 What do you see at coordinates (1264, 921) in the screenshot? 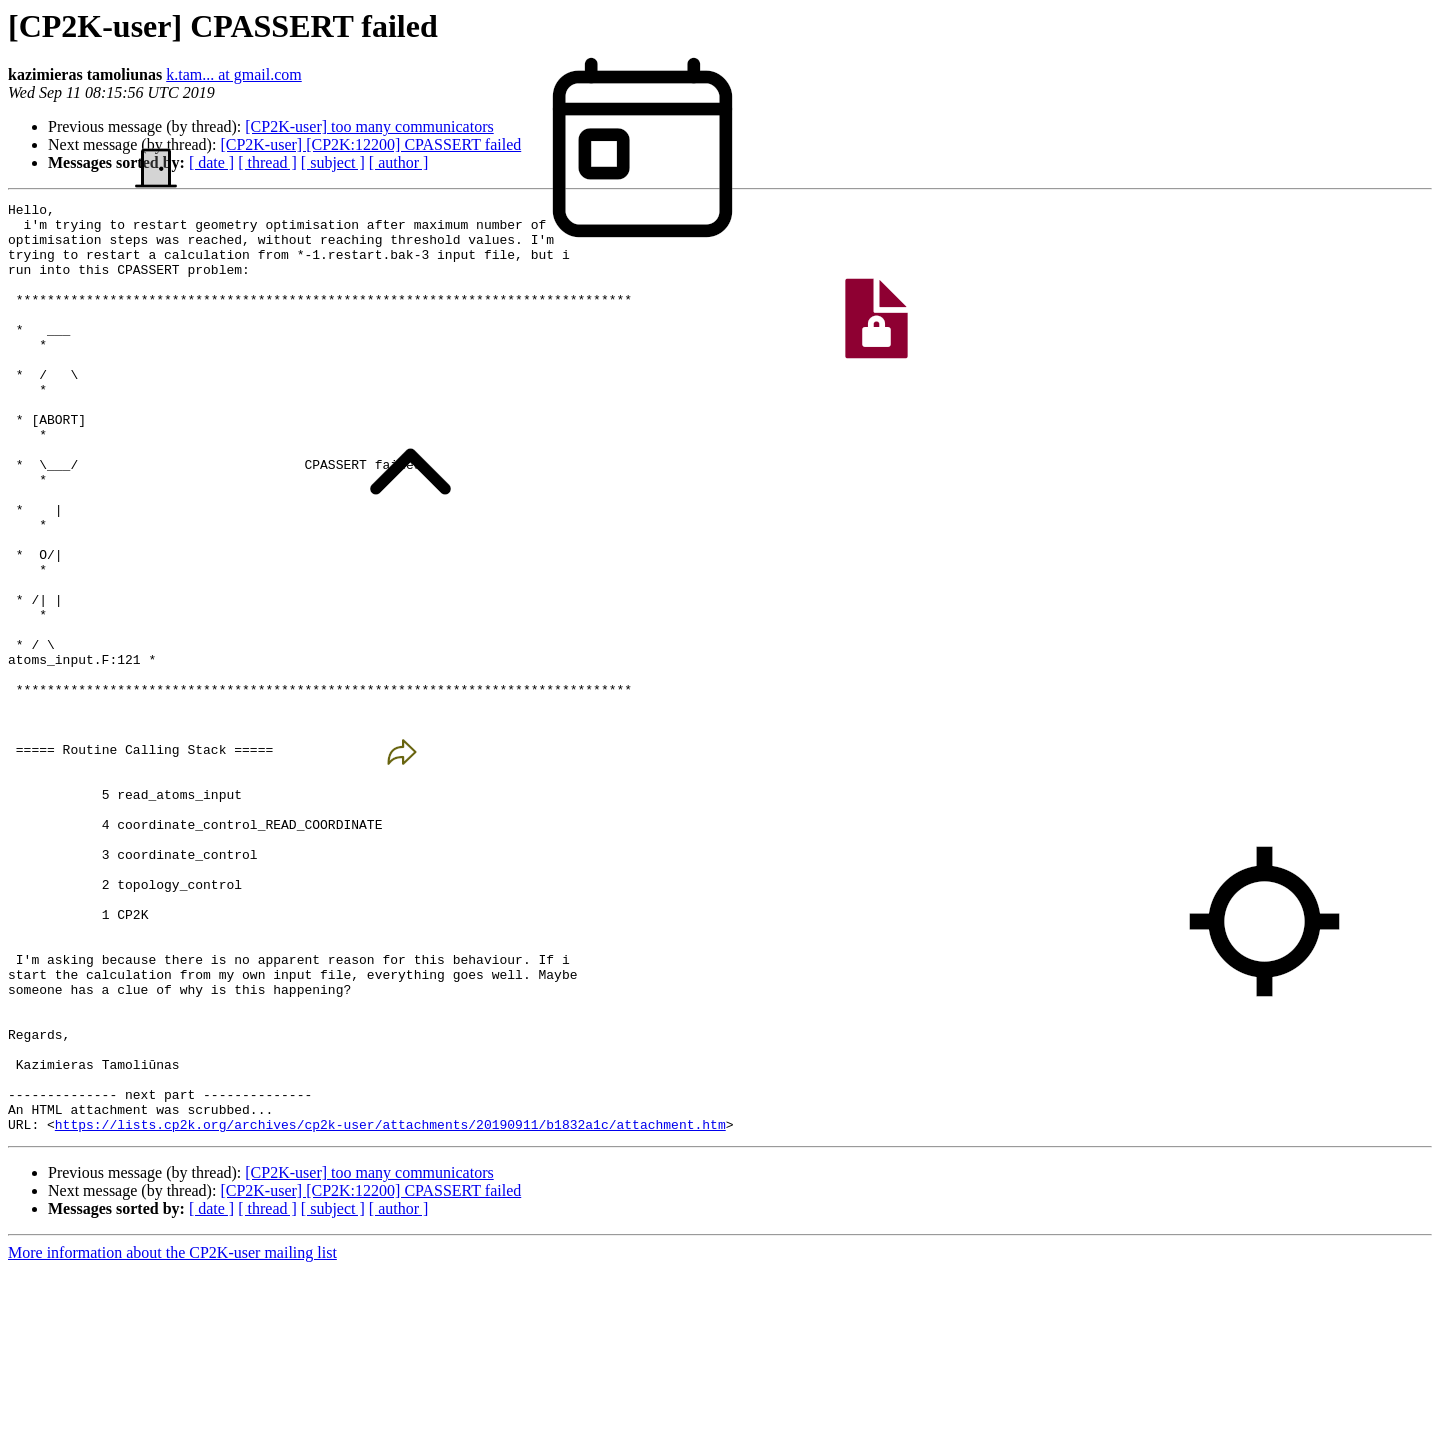
I see `find my current location` at bounding box center [1264, 921].